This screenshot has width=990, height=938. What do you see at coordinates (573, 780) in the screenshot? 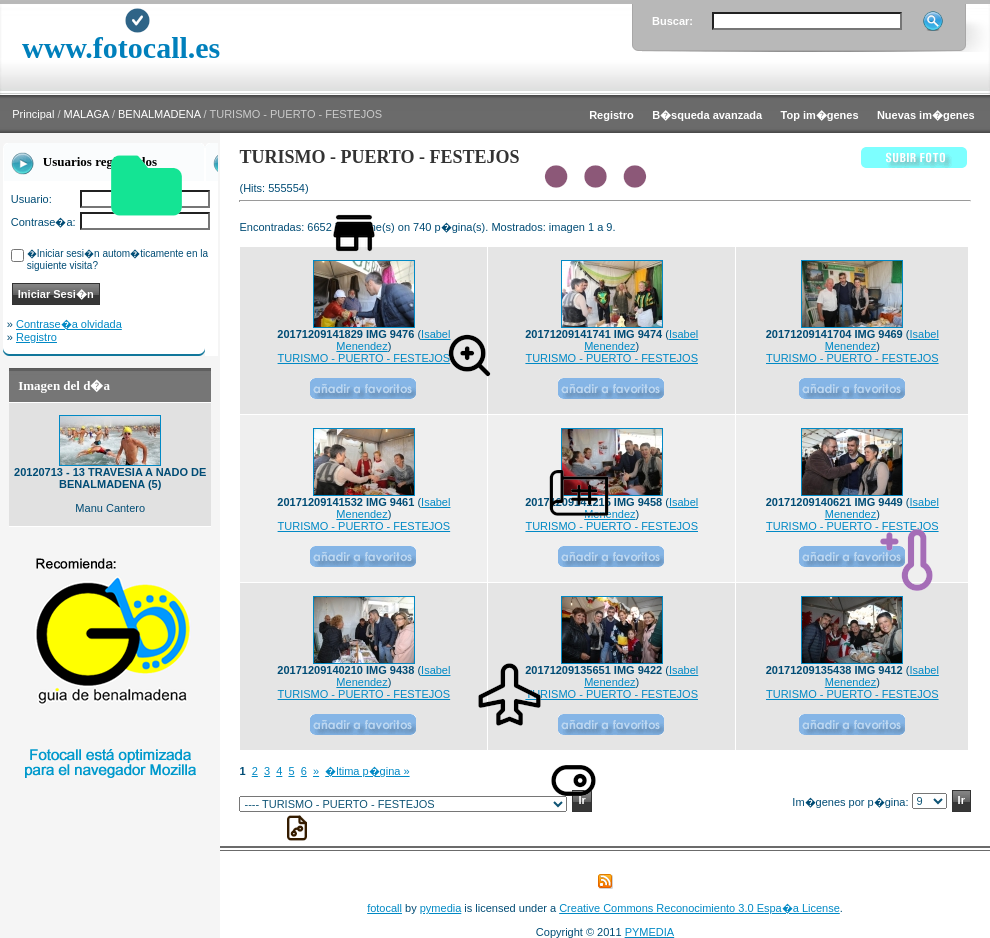
I see `toggle switch in the on position` at bounding box center [573, 780].